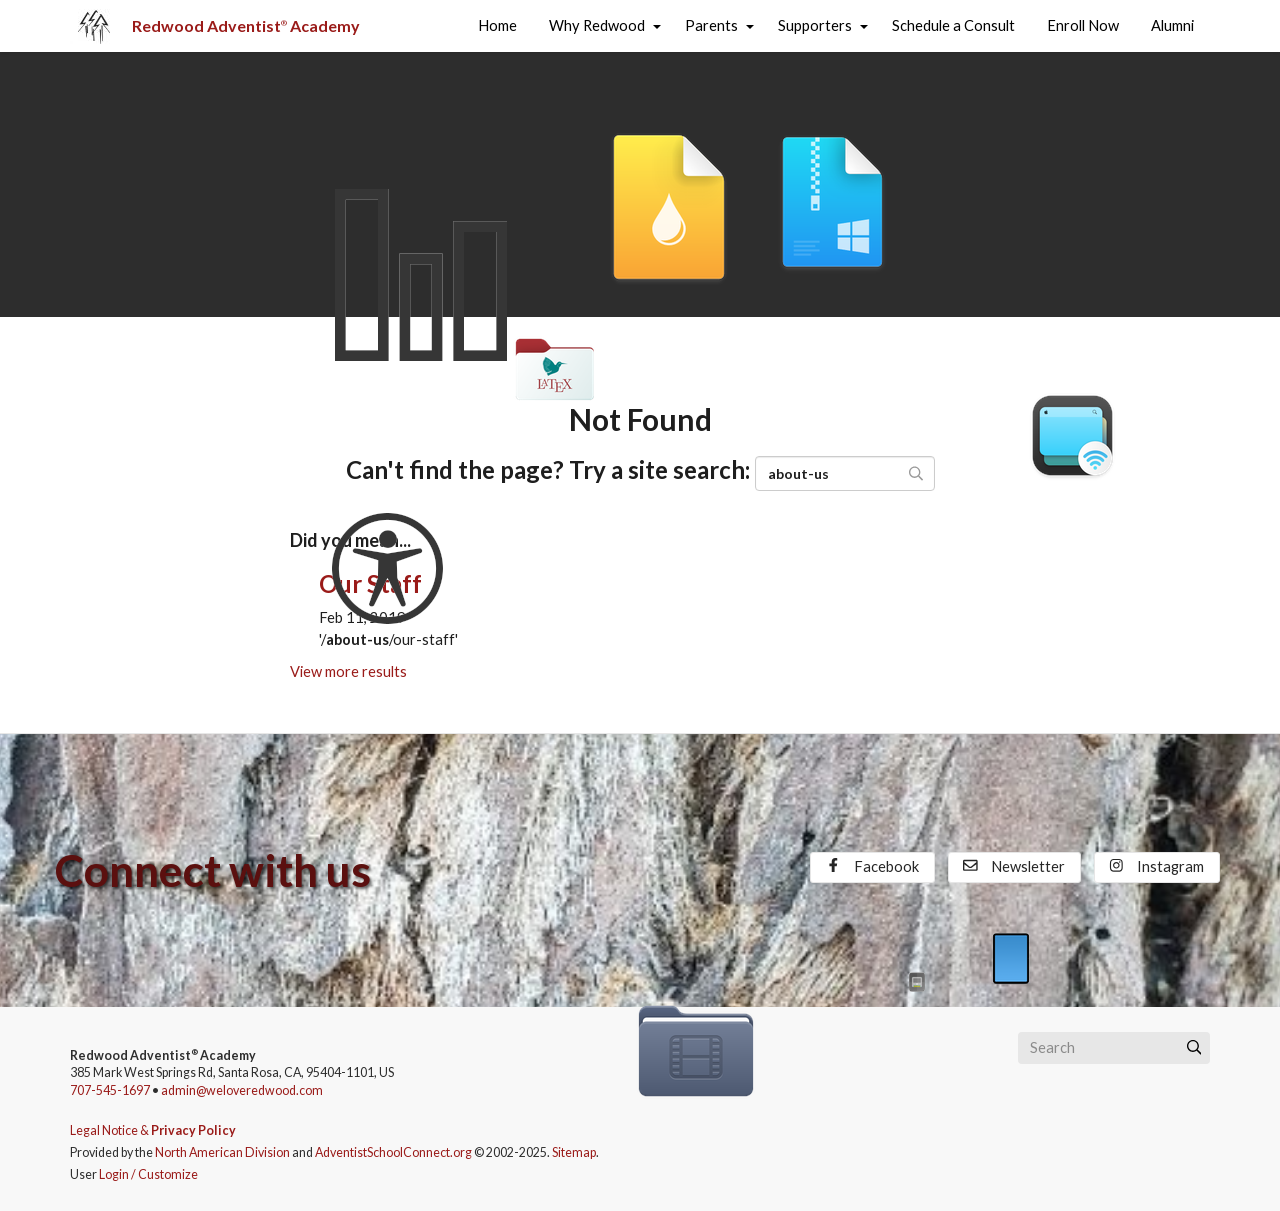 Image resolution: width=1280 pixels, height=1211 pixels. Describe the element at coordinates (387, 568) in the screenshot. I see `access accessibility settings` at that location.